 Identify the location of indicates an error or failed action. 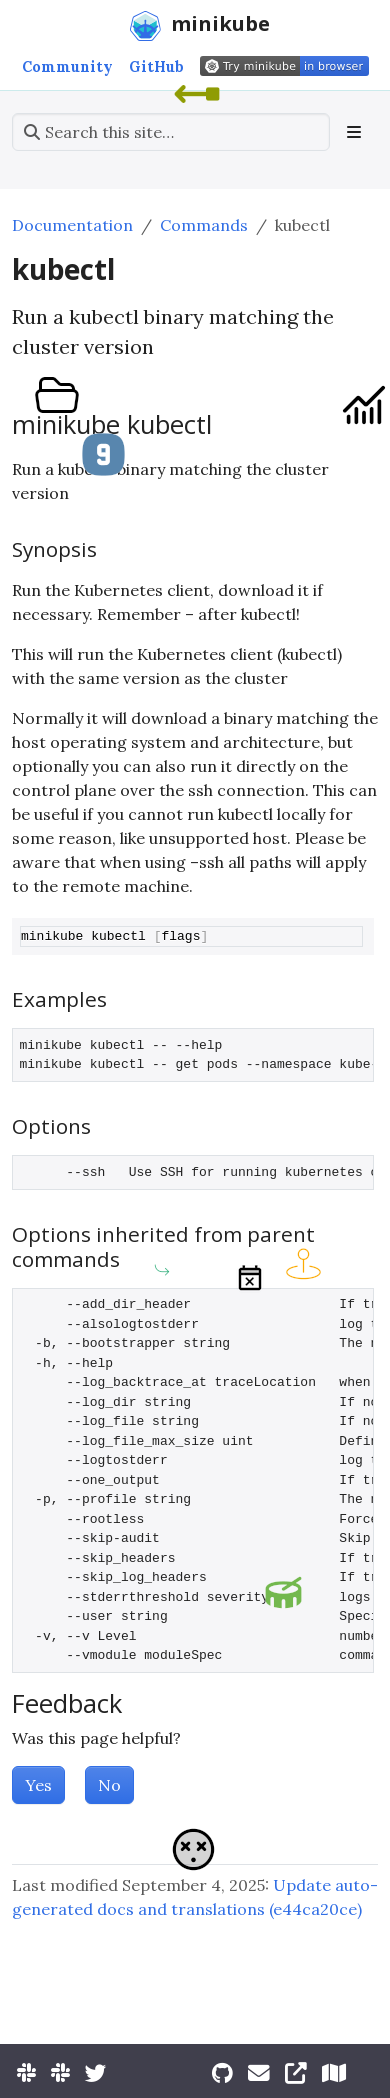
(193, 1849).